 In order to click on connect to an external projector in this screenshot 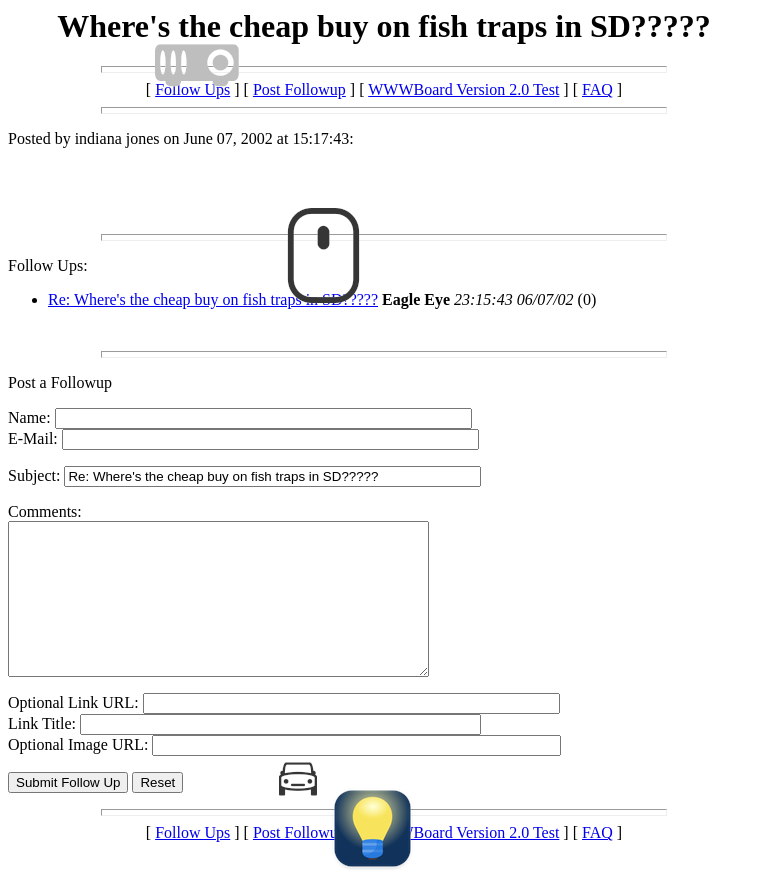, I will do `click(197, 60)`.